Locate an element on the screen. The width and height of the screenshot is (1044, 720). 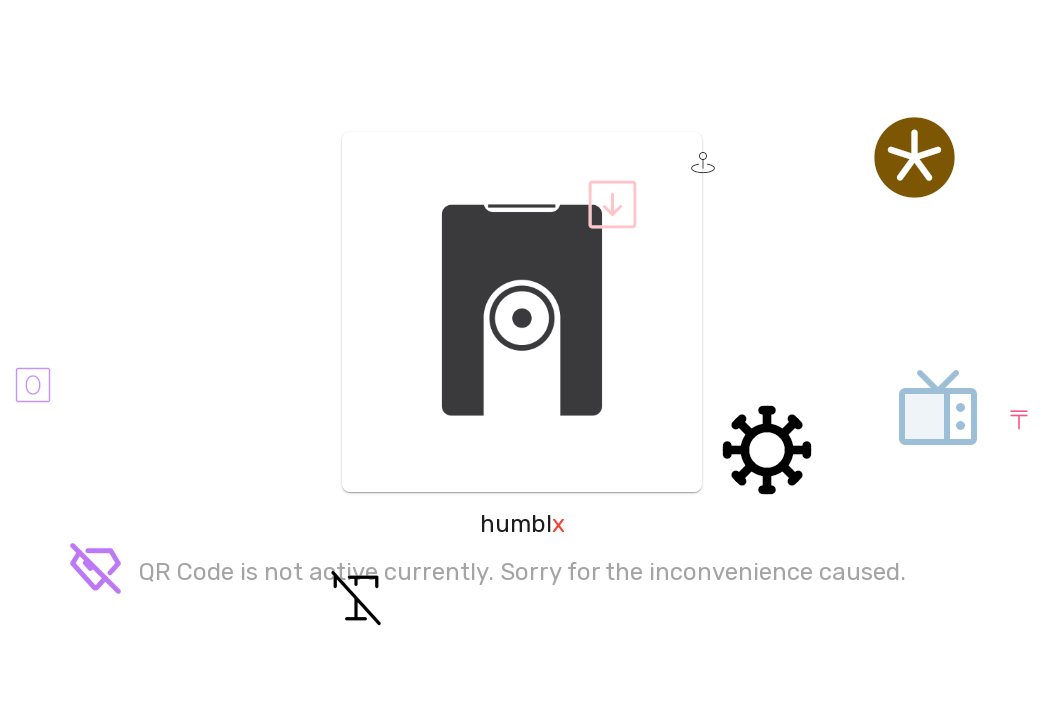
indicates premium features are unavailable is located at coordinates (95, 568).